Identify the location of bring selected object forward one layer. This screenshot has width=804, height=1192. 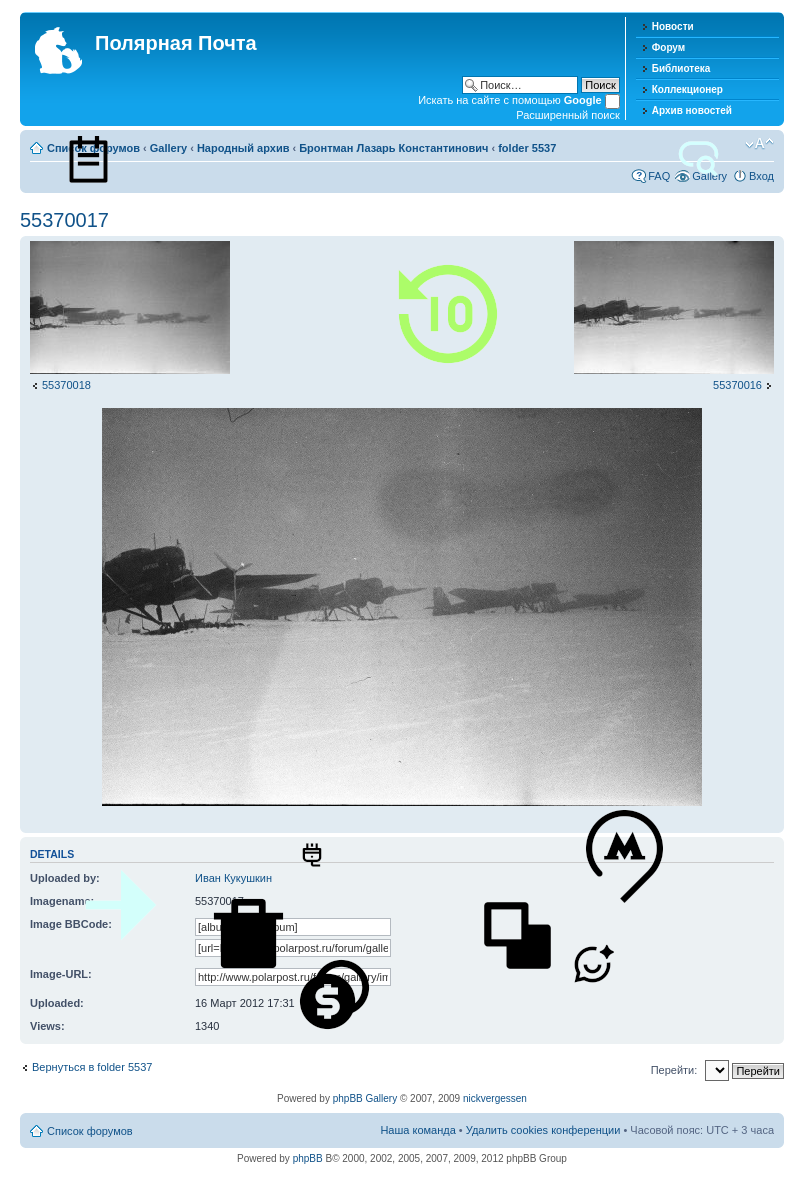
(517, 935).